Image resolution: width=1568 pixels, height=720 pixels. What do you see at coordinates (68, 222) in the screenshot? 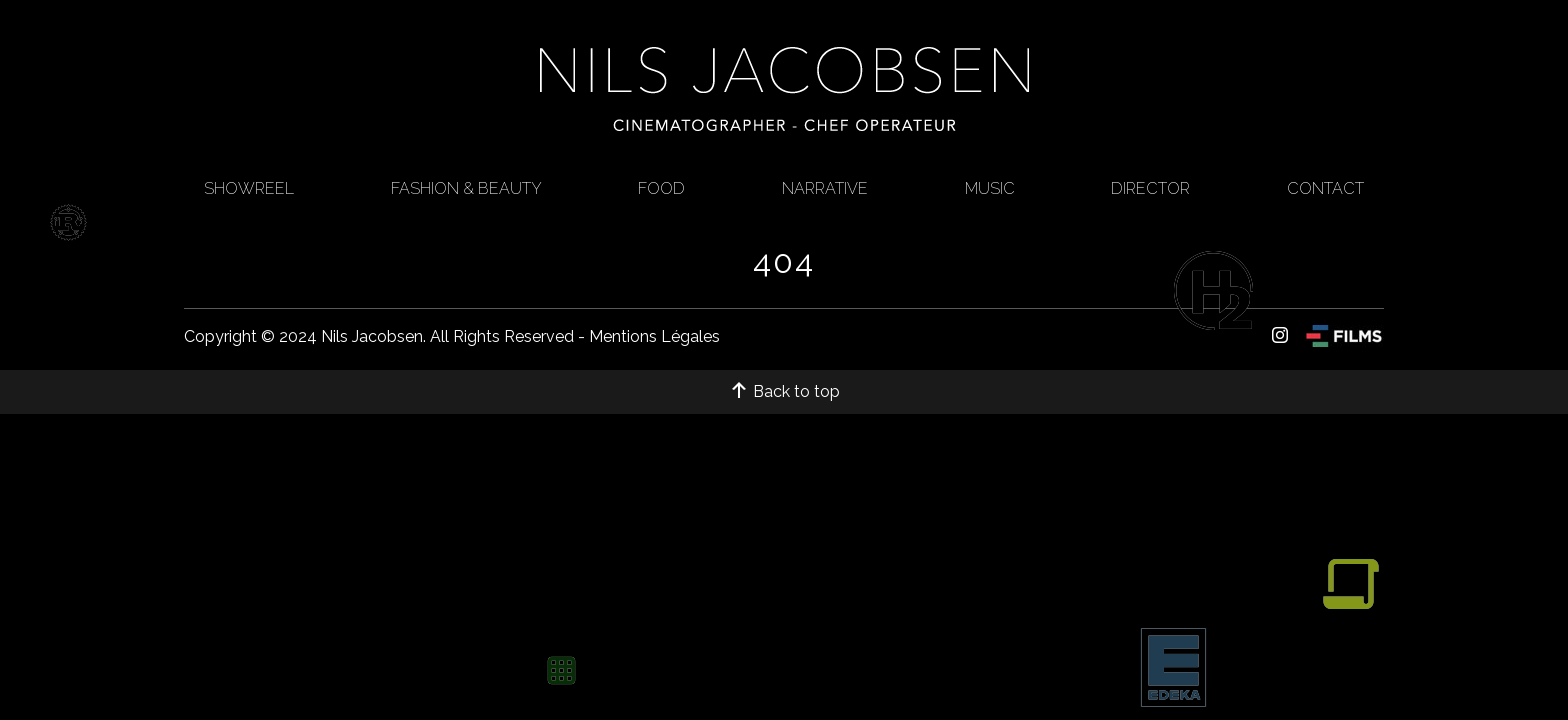
I see `rust programming language logo` at bounding box center [68, 222].